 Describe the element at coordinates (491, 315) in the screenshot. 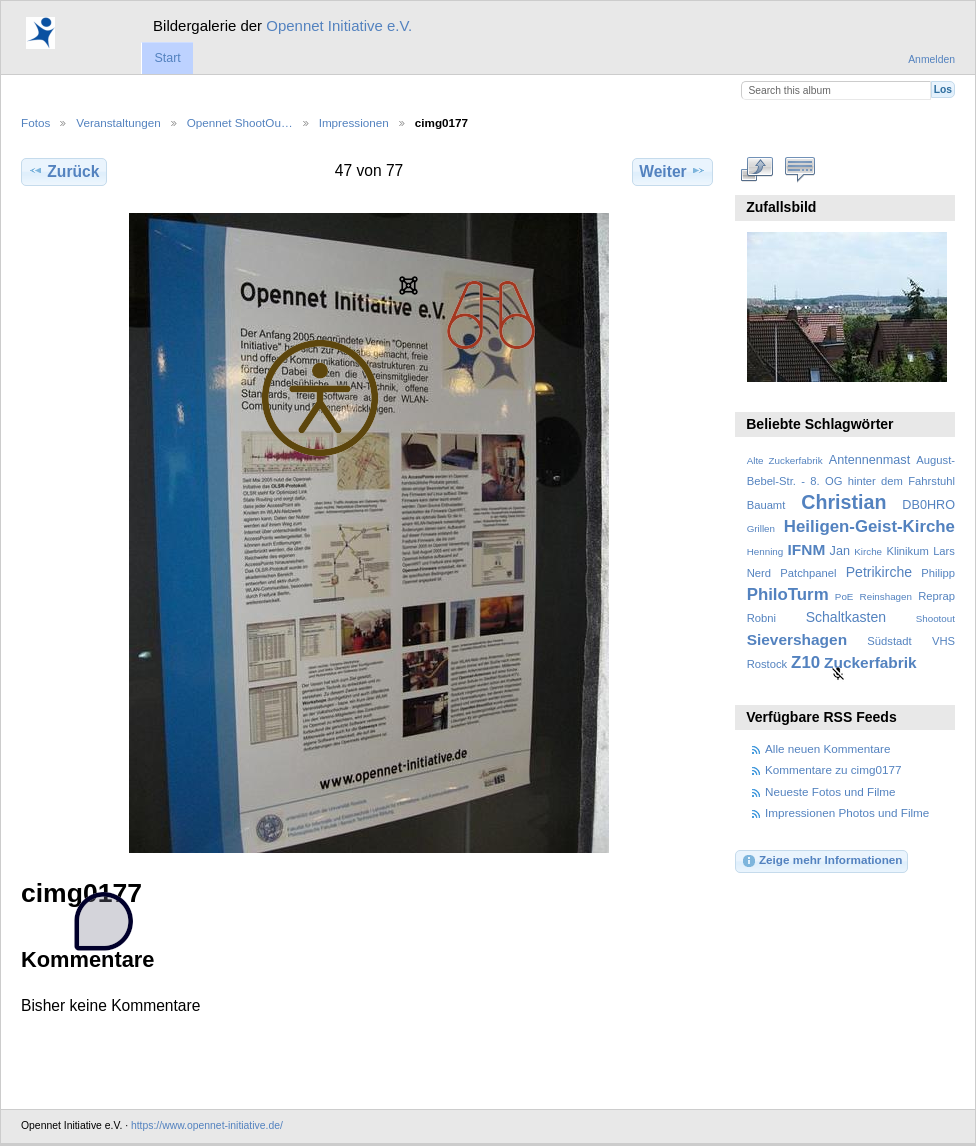

I see `search or explore content` at that location.